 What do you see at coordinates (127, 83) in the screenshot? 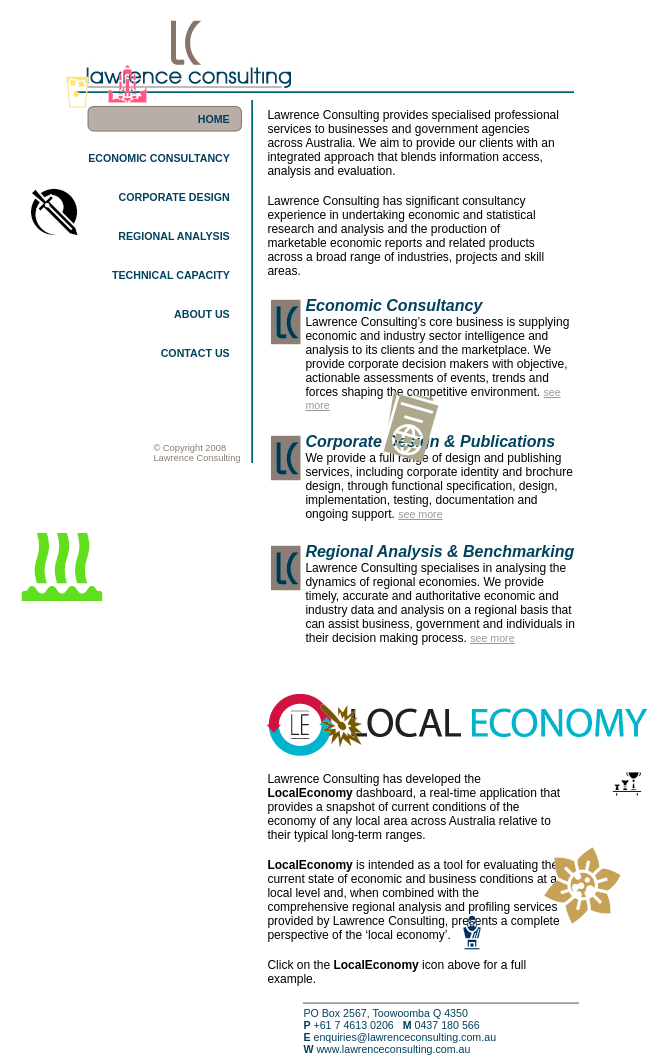
I see `launch or deploy an application` at bounding box center [127, 83].